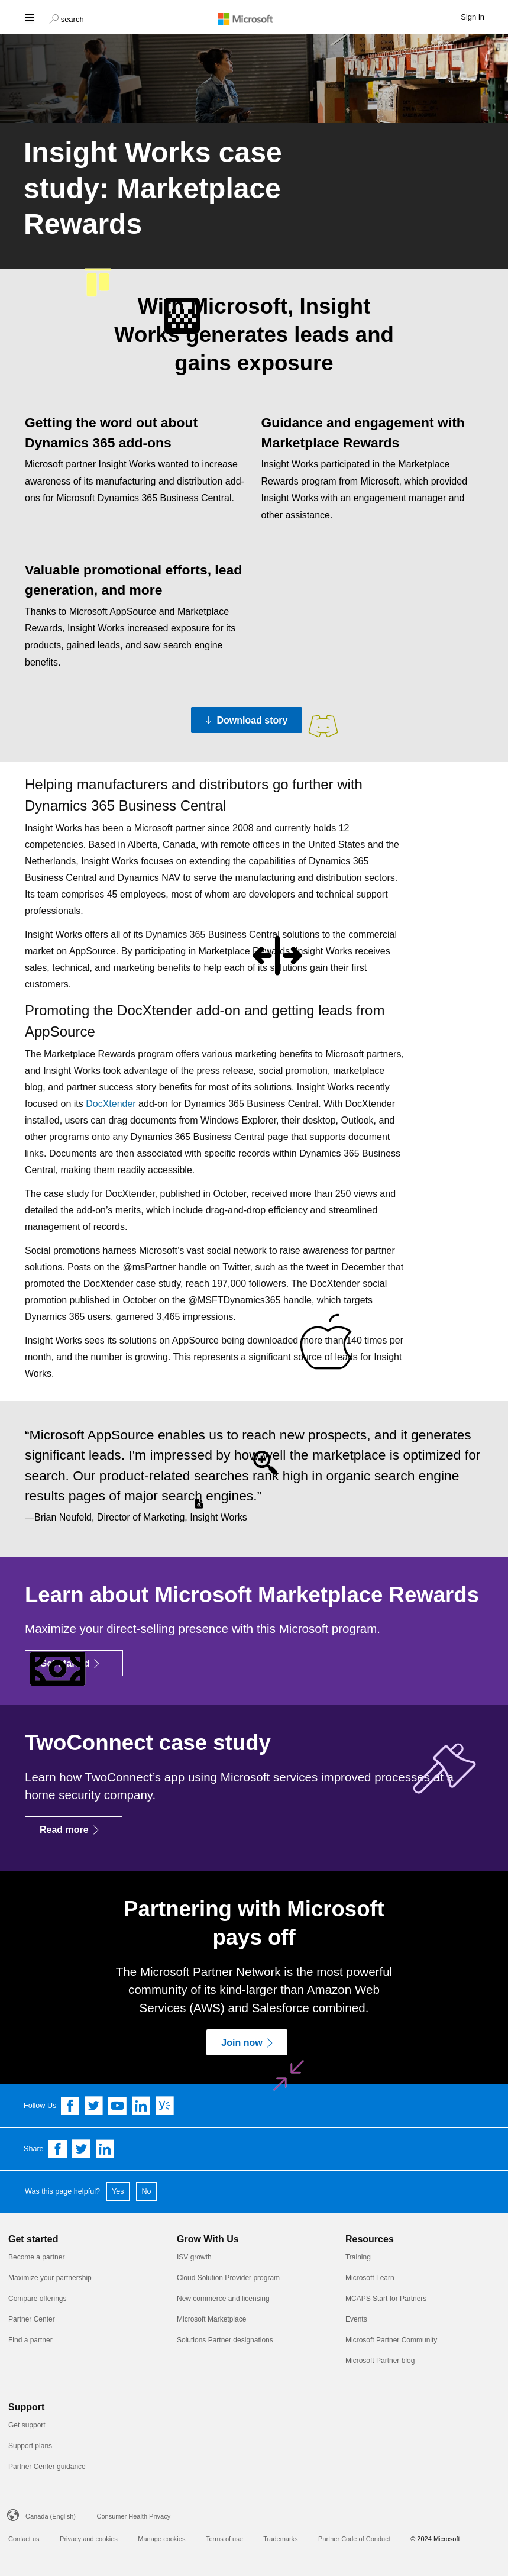  What do you see at coordinates (98, 282) in the screenshot?
I see `align selected elements to the top` at bounding box center [98, 282].